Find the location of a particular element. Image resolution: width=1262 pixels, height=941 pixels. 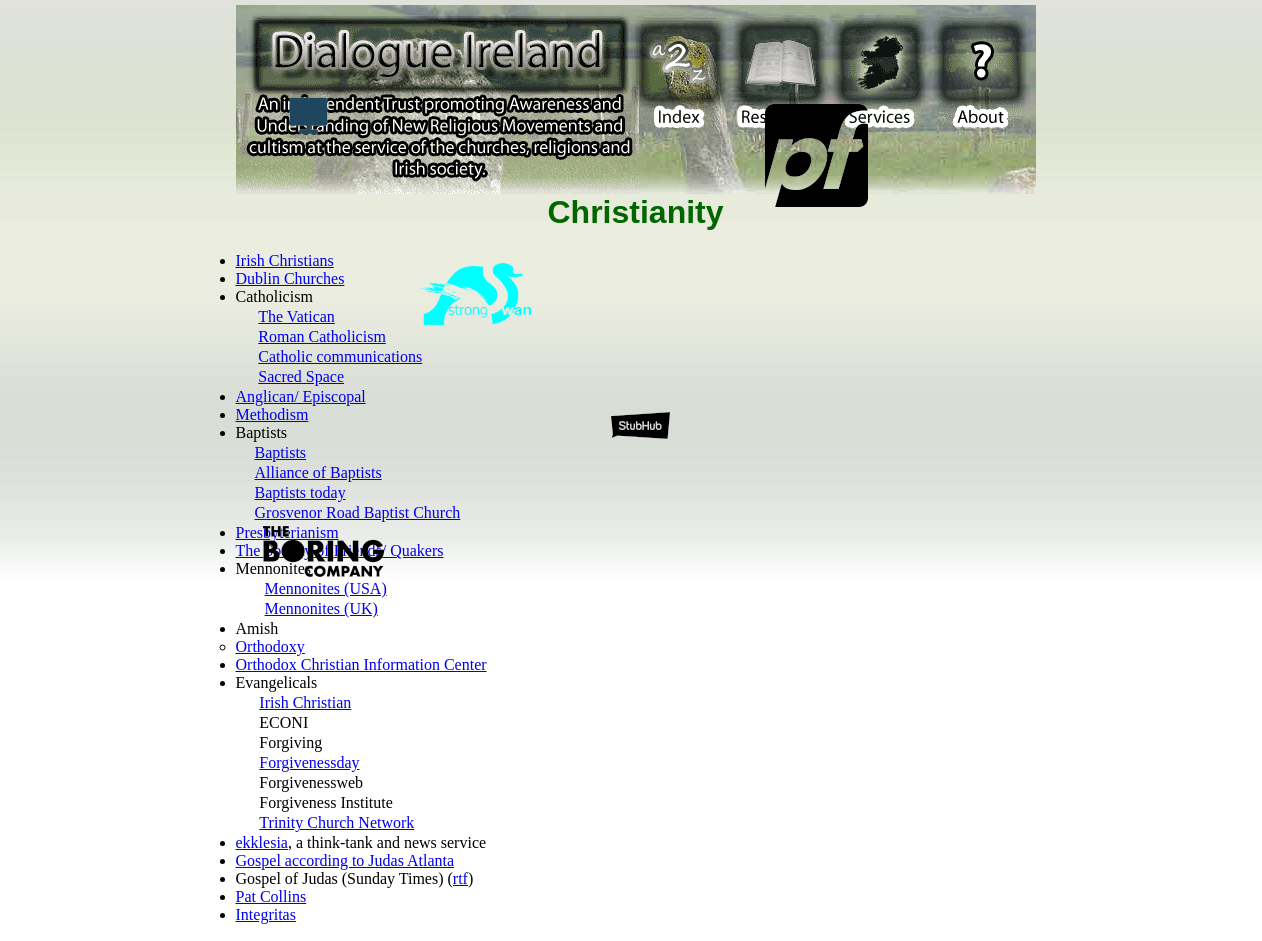

open the StubHub app is located at coordinates (640, 425).